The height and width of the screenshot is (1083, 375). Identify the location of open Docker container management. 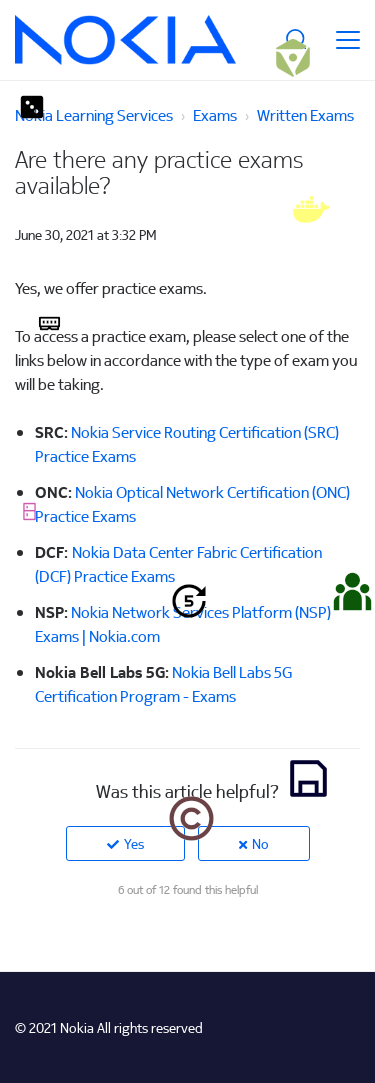
(311, 209).